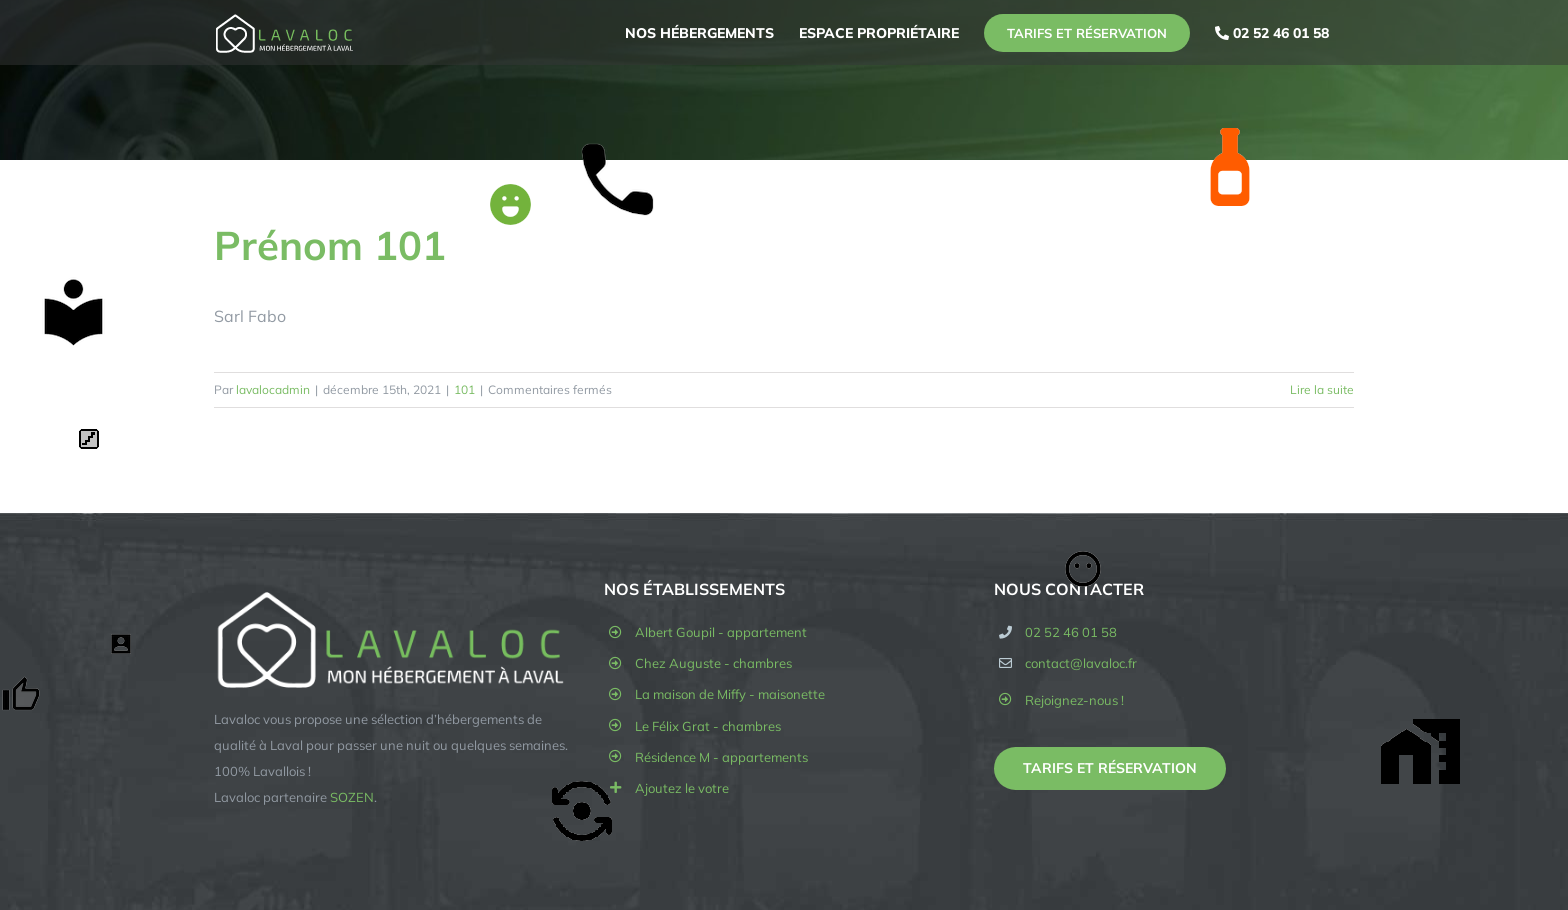  I want to click on find nearby libraries, so click(73, 311).